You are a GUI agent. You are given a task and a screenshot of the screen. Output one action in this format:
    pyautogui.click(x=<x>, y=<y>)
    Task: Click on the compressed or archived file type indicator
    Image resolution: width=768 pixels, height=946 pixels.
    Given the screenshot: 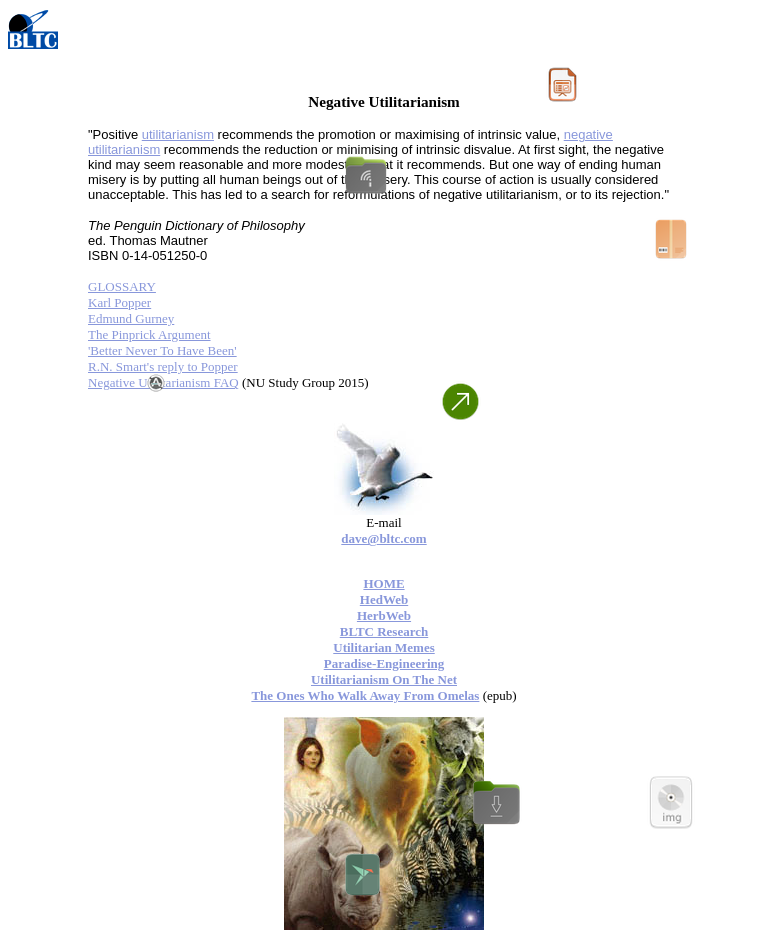 What is the action you would take?
    pyautogui.click(x=671, y=239)
    